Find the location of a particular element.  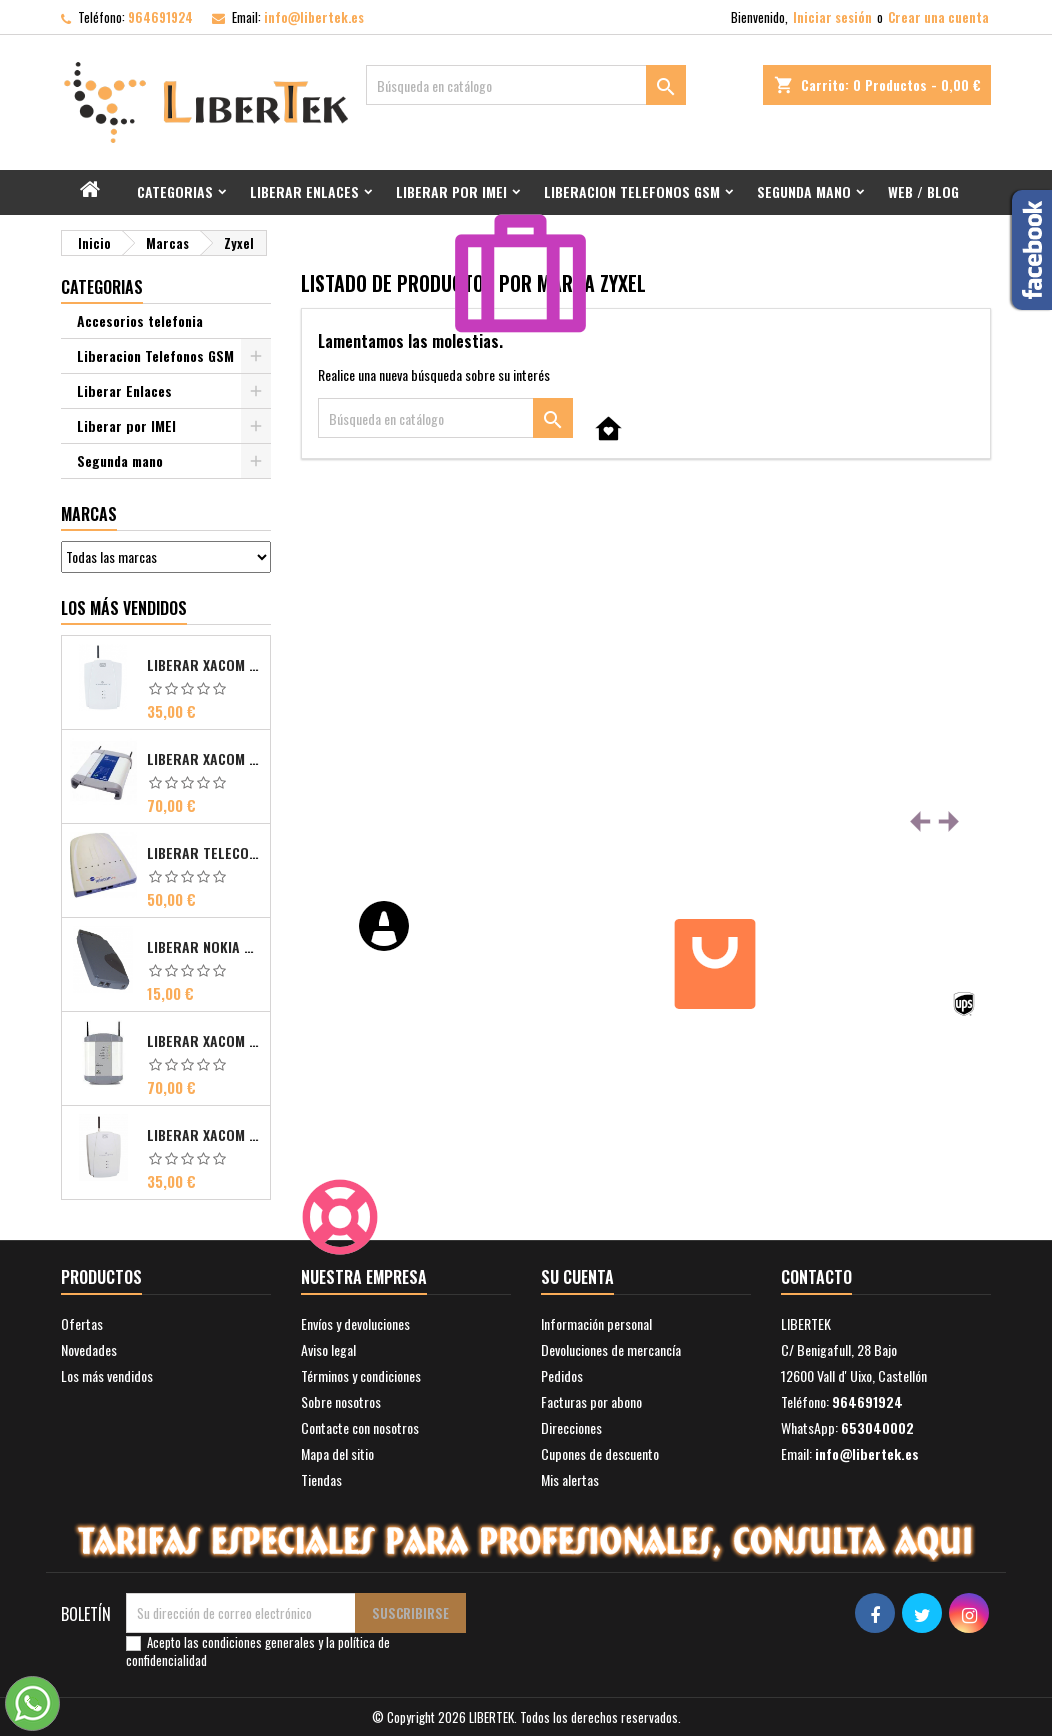

access your favorite or loved home is located at coordinates (608, 429).